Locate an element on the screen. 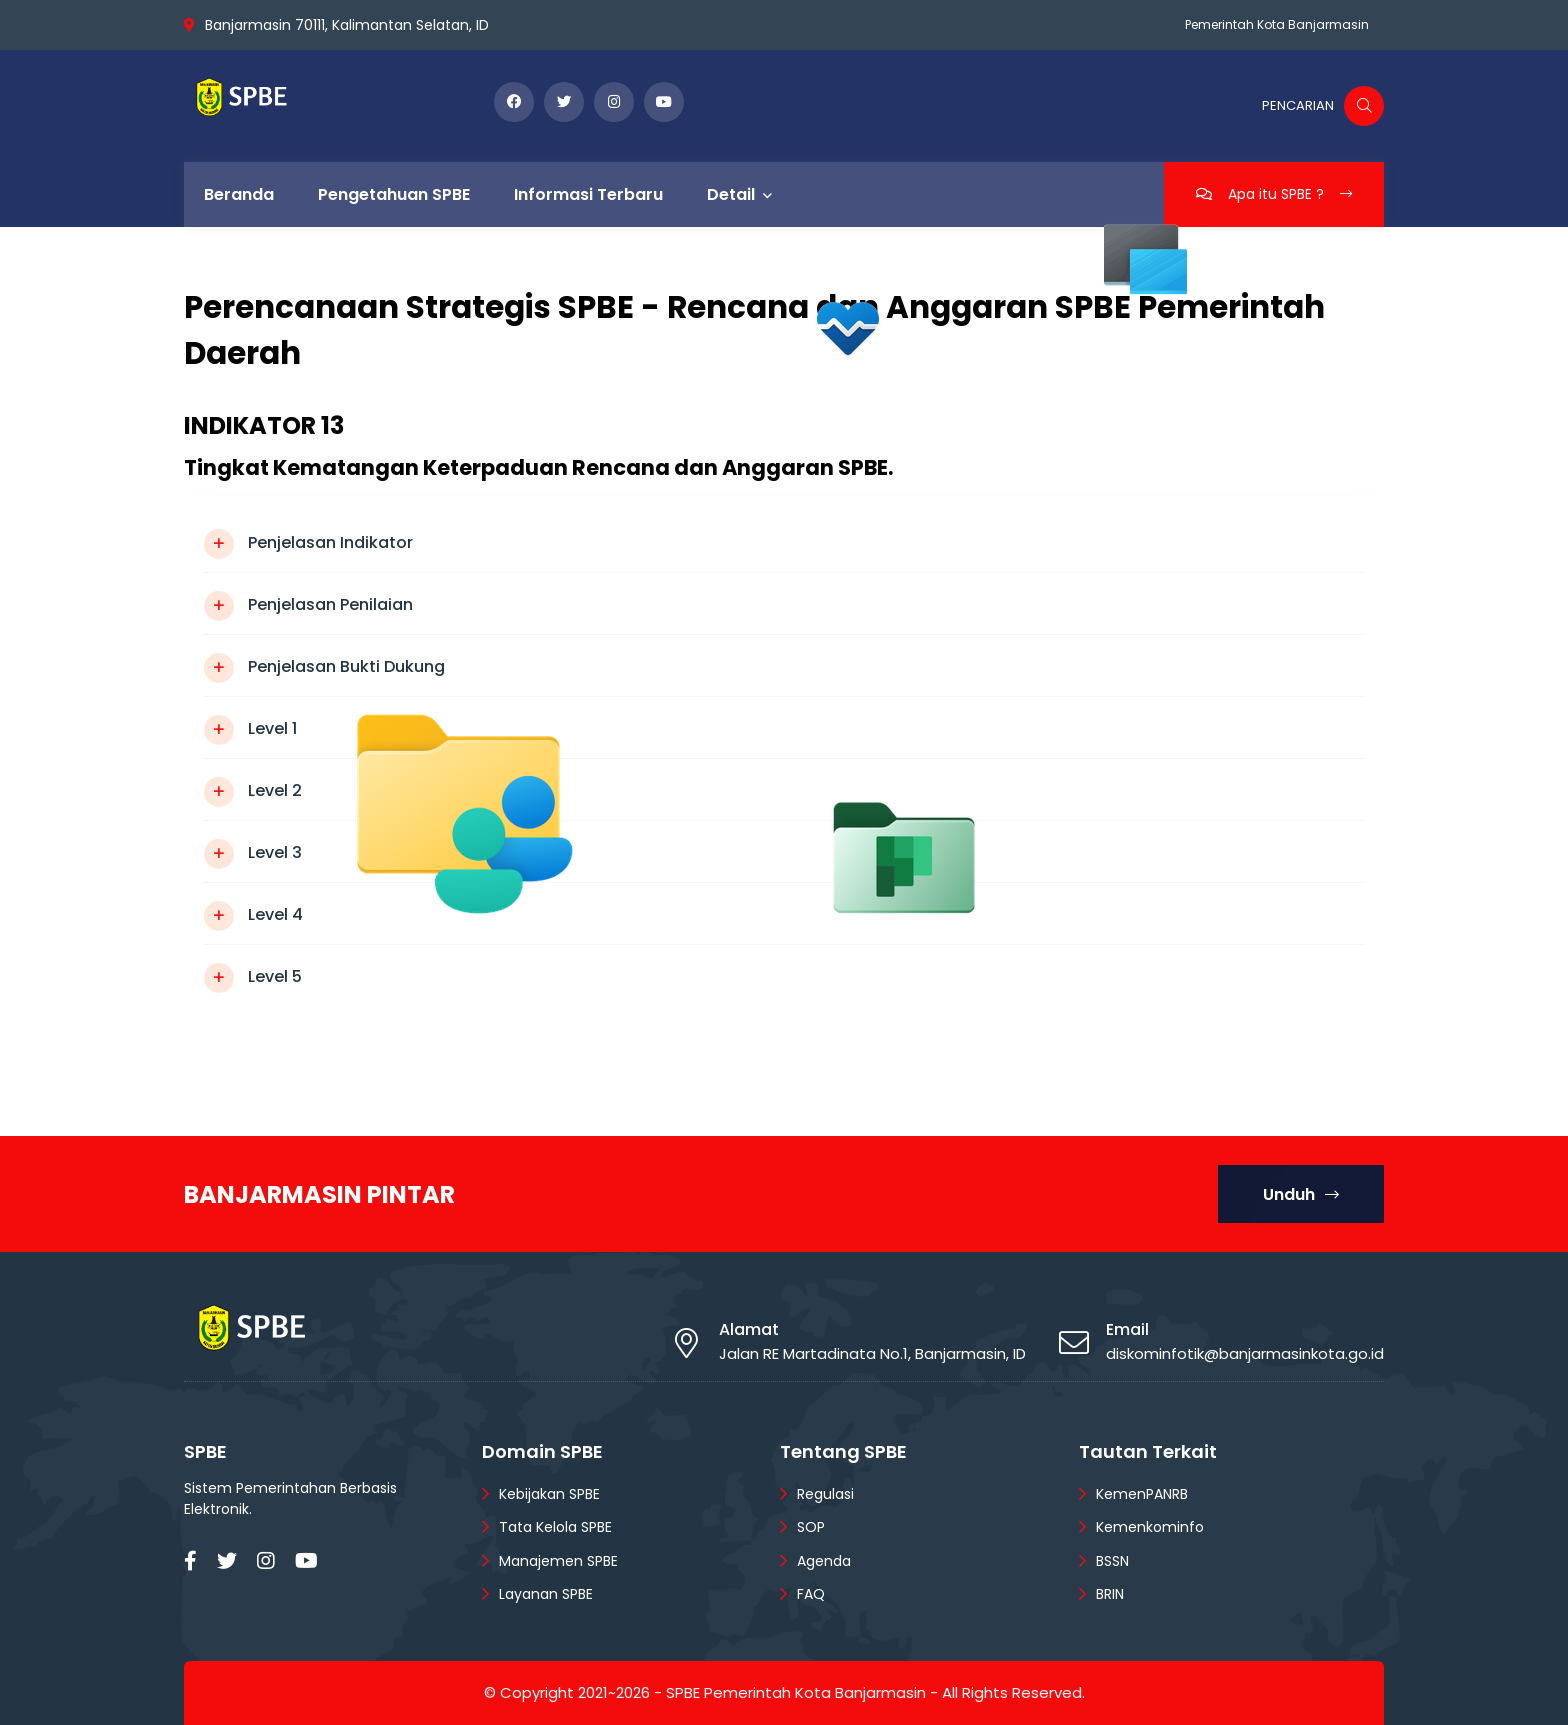 This screenshot has height=1725, width=1568. open microsoft planner files folder is located at coordinates (903, 861).